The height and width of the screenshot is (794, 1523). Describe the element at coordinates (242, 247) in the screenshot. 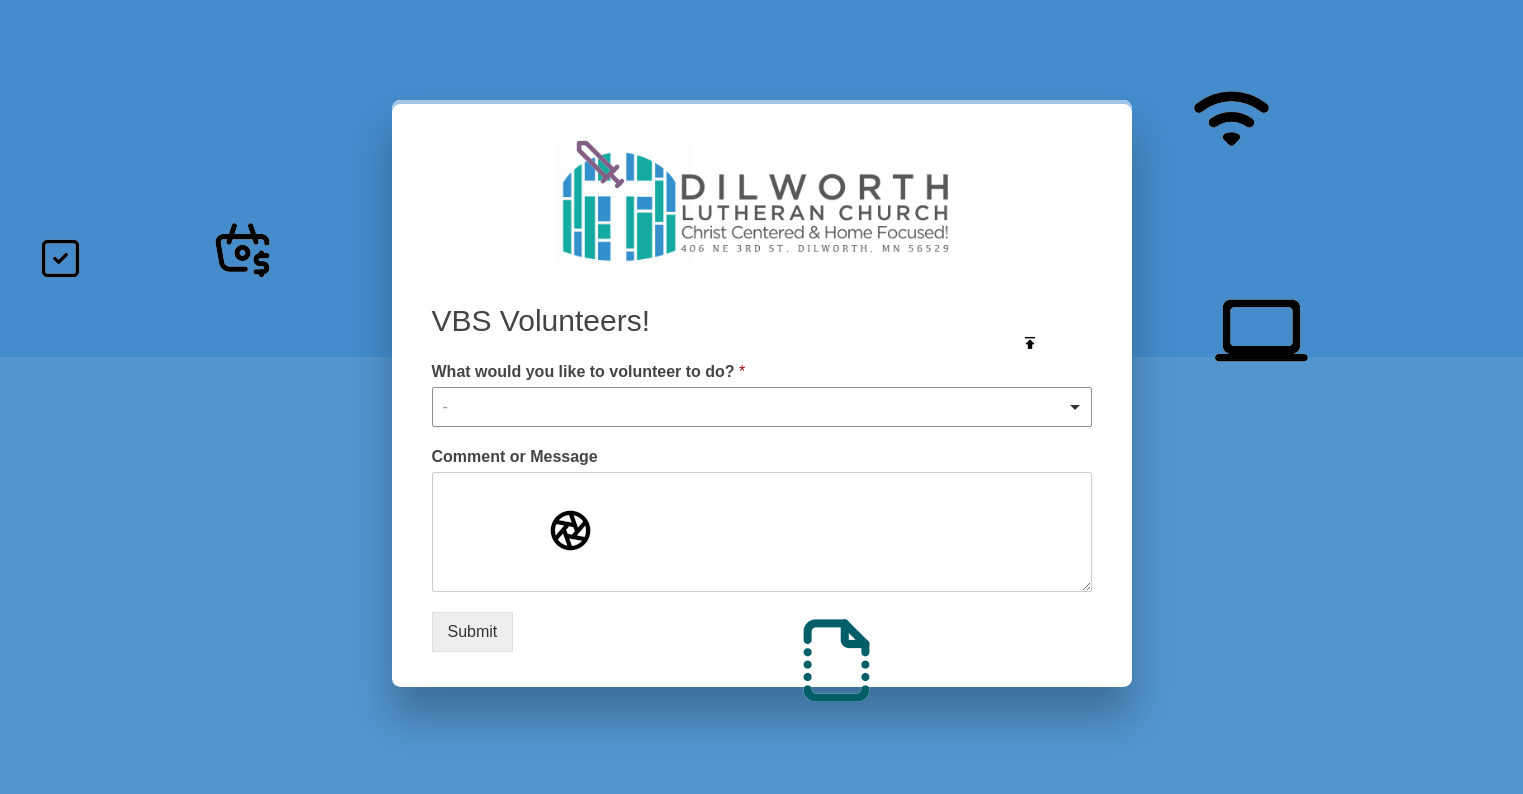

I see `view shopping basket total` at that location.